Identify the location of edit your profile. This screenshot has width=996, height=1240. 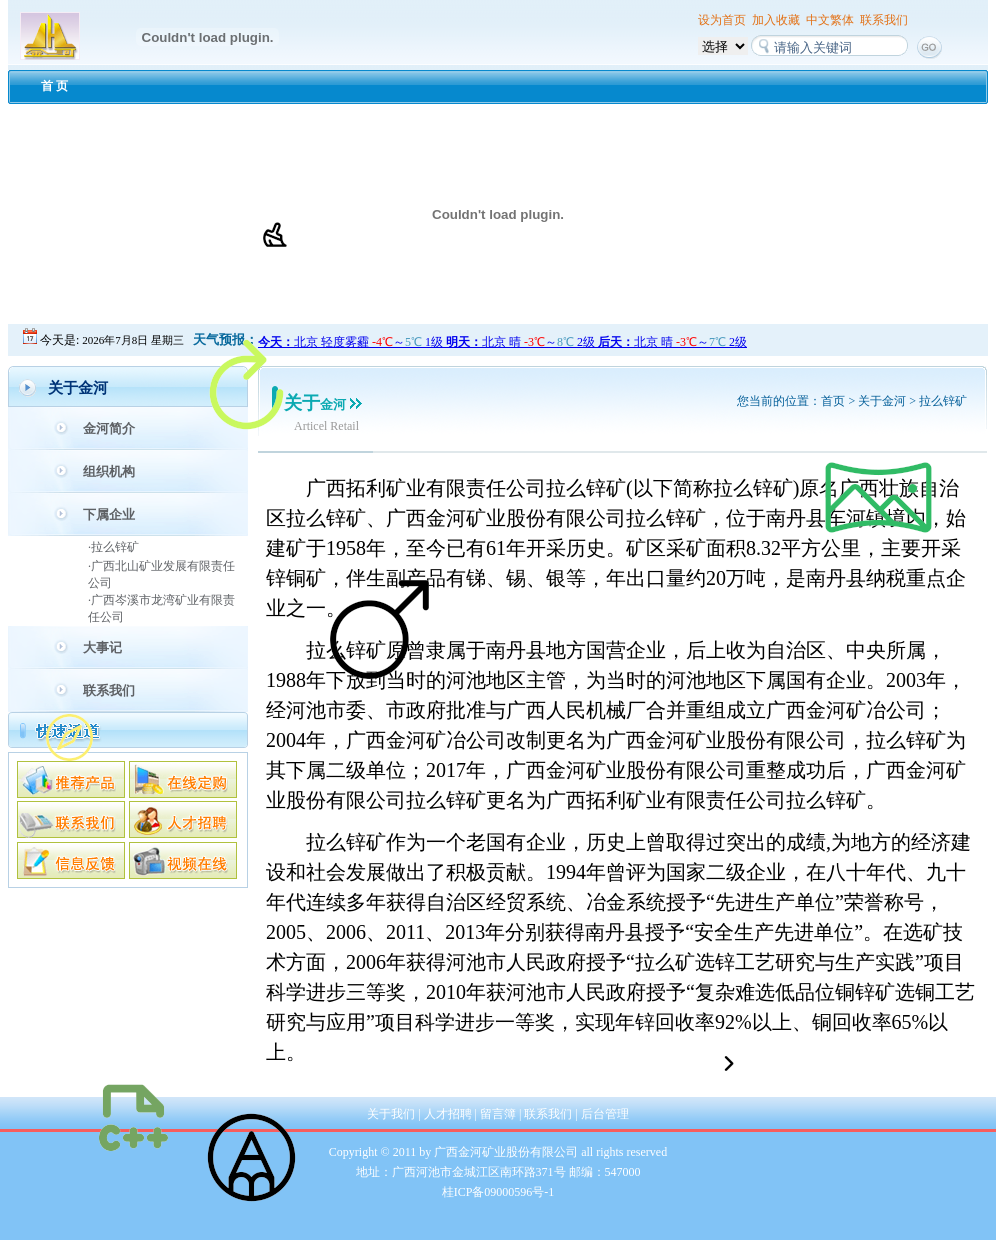
(251, 1157).